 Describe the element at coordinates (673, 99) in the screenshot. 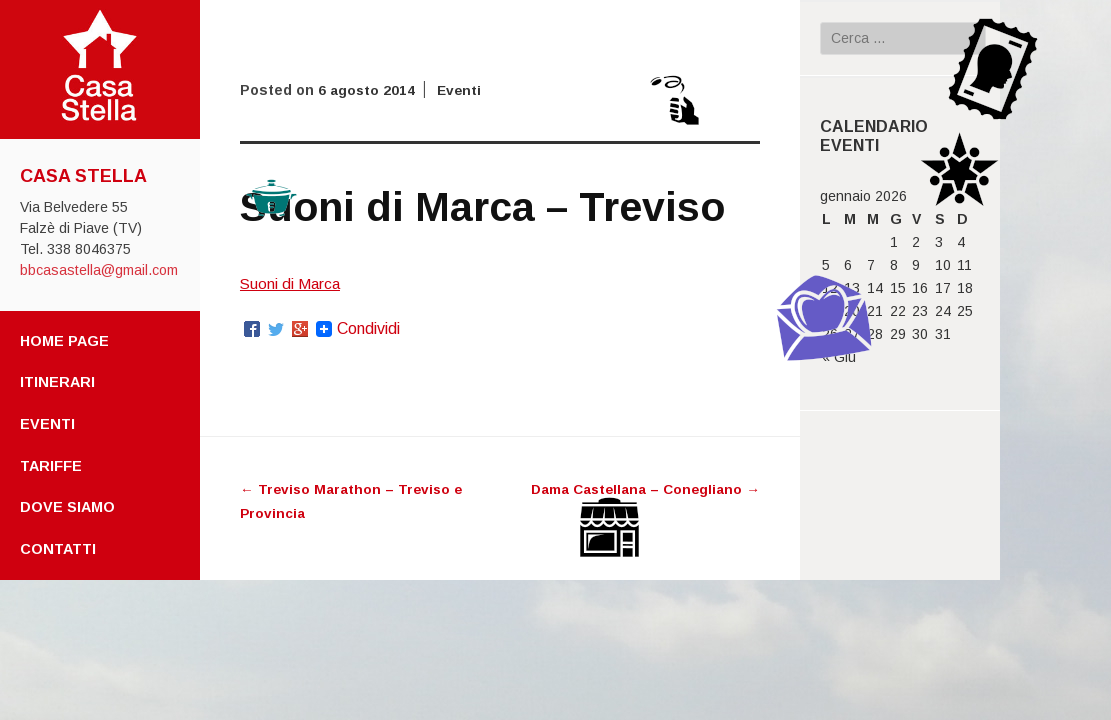

I see `flip a coin for random decision` at that location.